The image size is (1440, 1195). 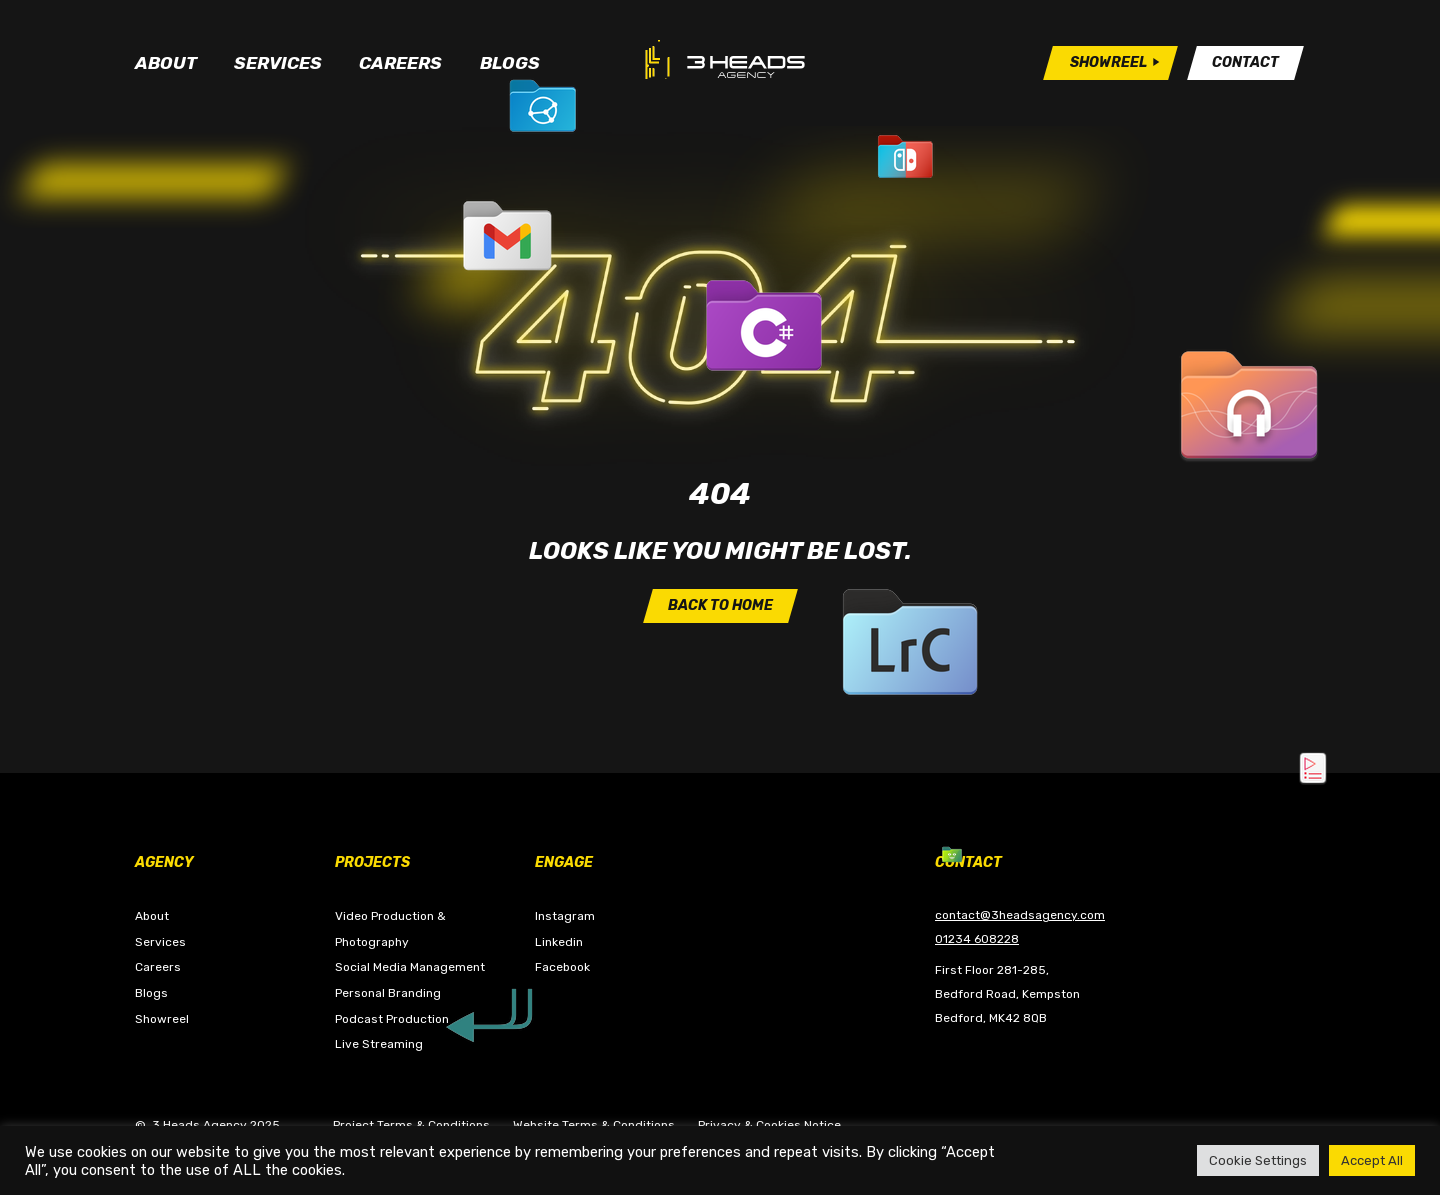 I want to click on open audacity project files folder, so click(x=1248, y=408).